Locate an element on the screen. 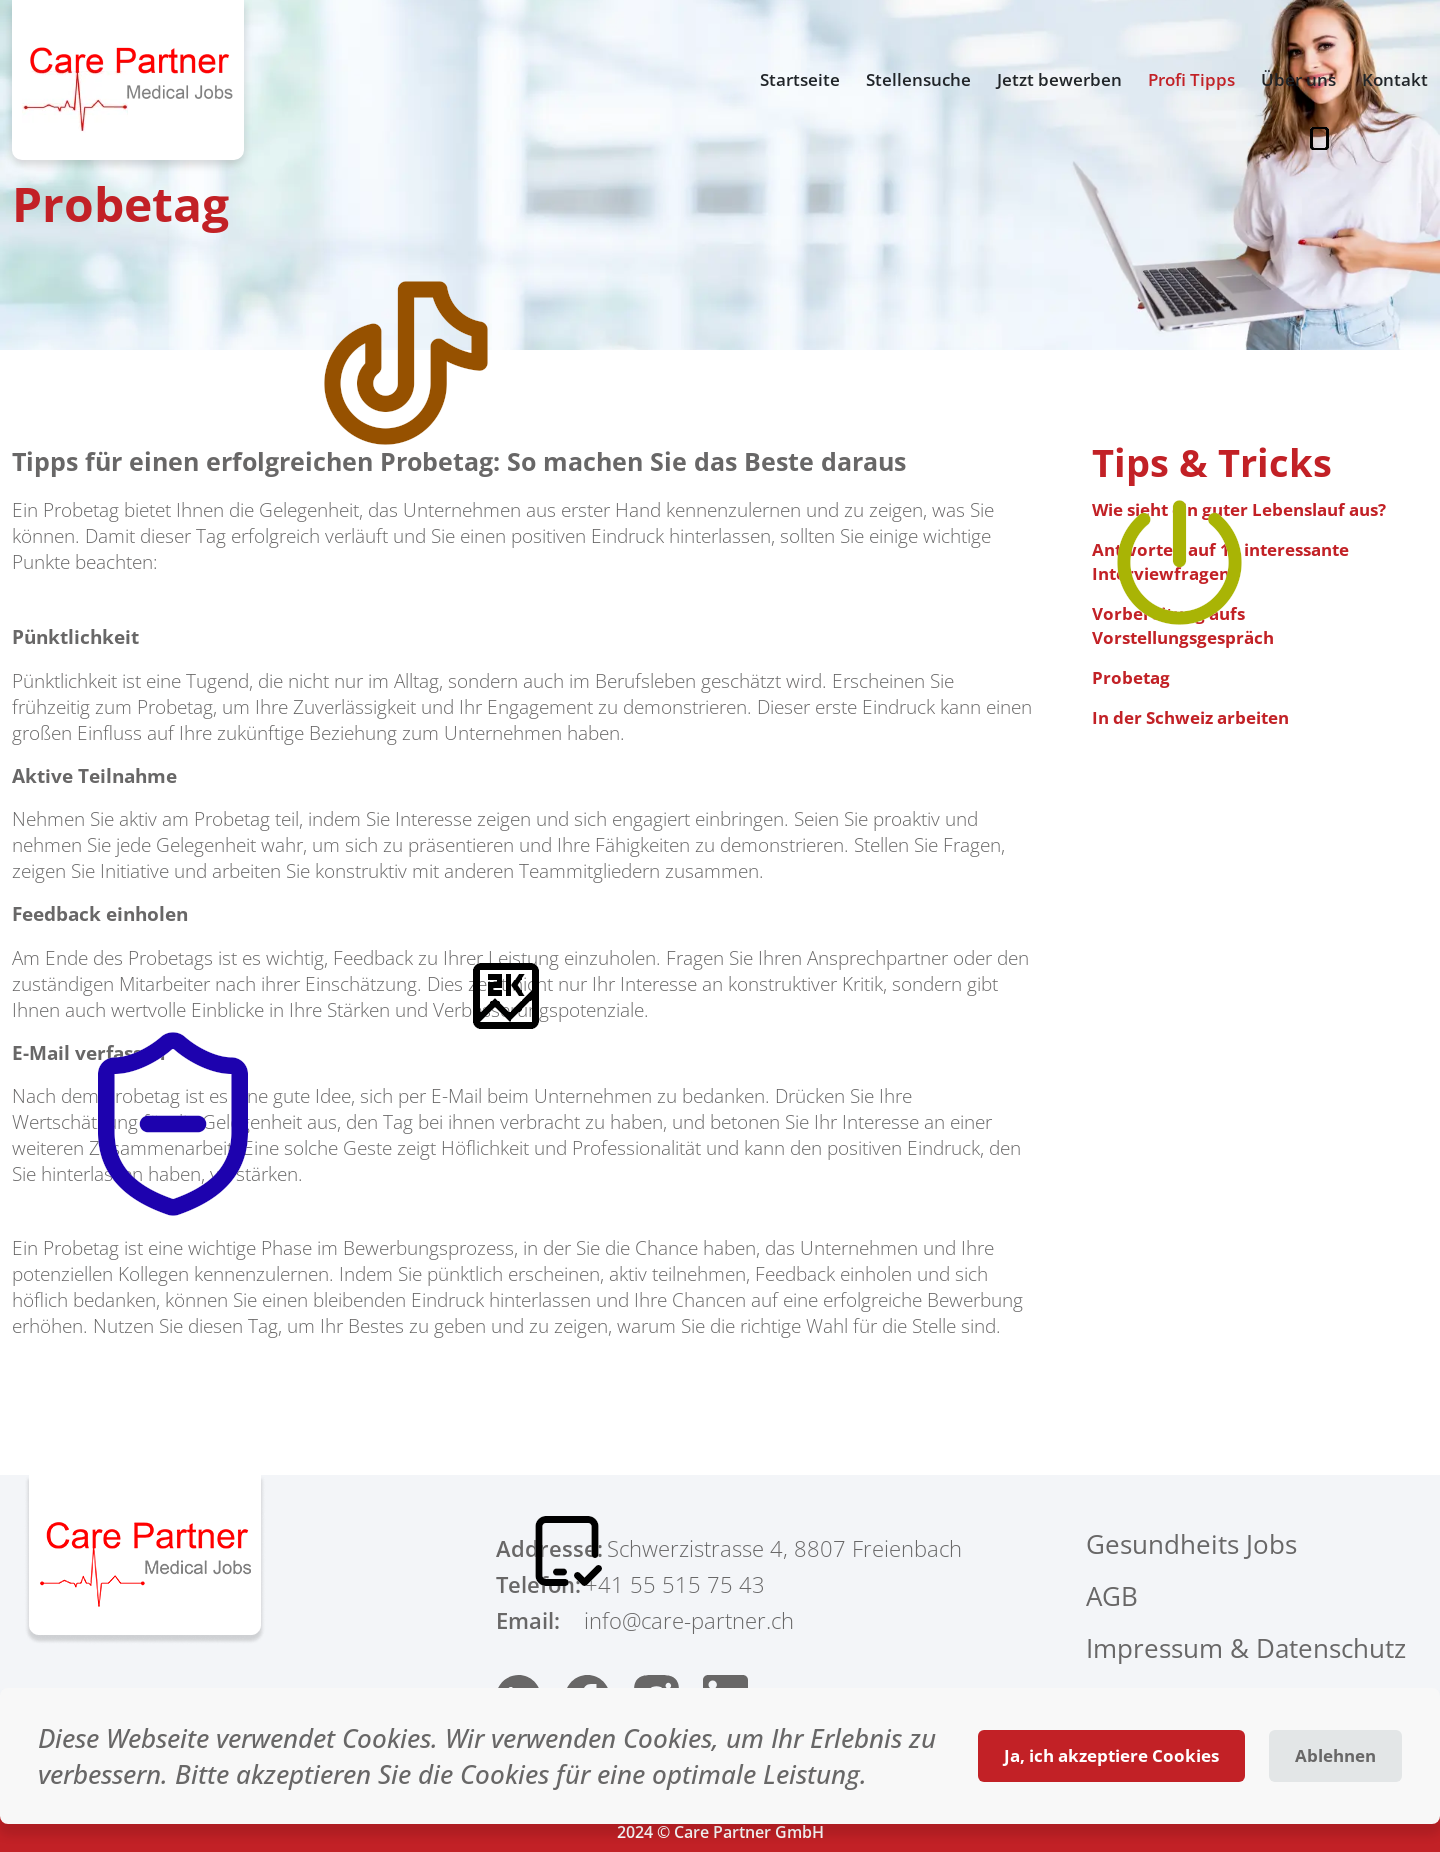 This screenshot has width=1440, height=1852. view 2K resolution video quality settings is located at coordinates (506, 996).